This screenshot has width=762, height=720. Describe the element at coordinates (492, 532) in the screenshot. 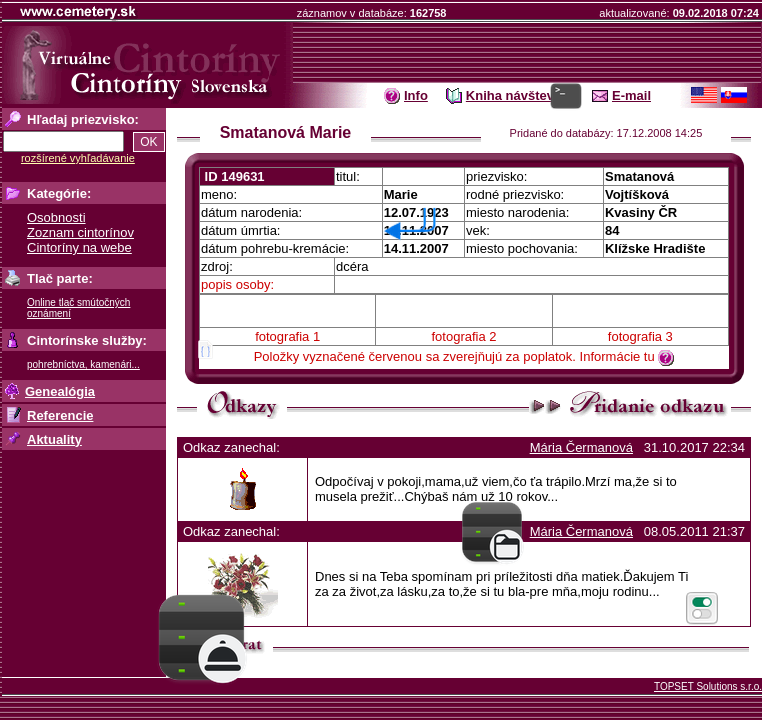

I see `configure ftp server settings` at that location.